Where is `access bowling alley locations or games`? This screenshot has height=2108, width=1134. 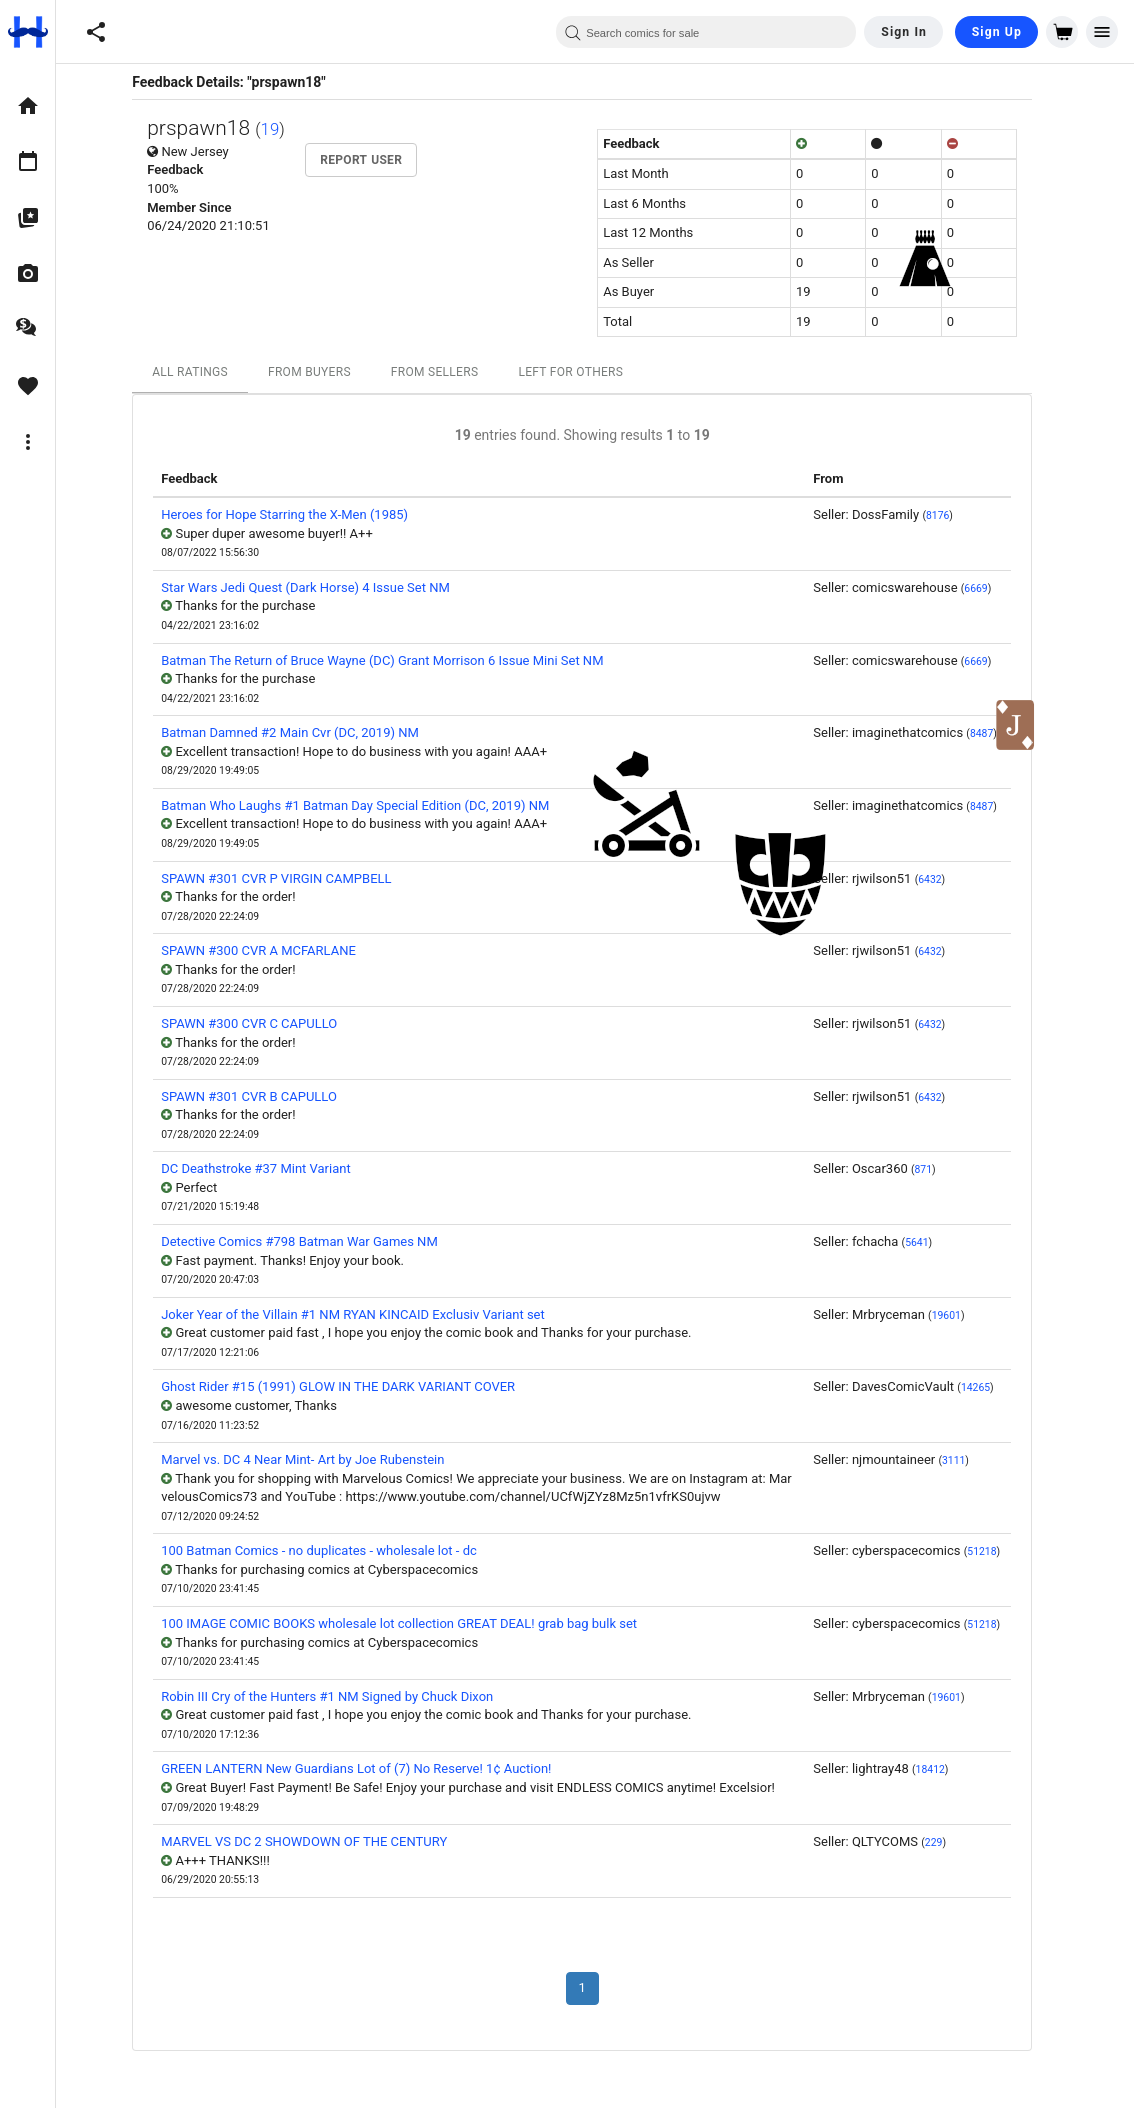
access bowling alley locations or games is located at coordinates (925, 258).